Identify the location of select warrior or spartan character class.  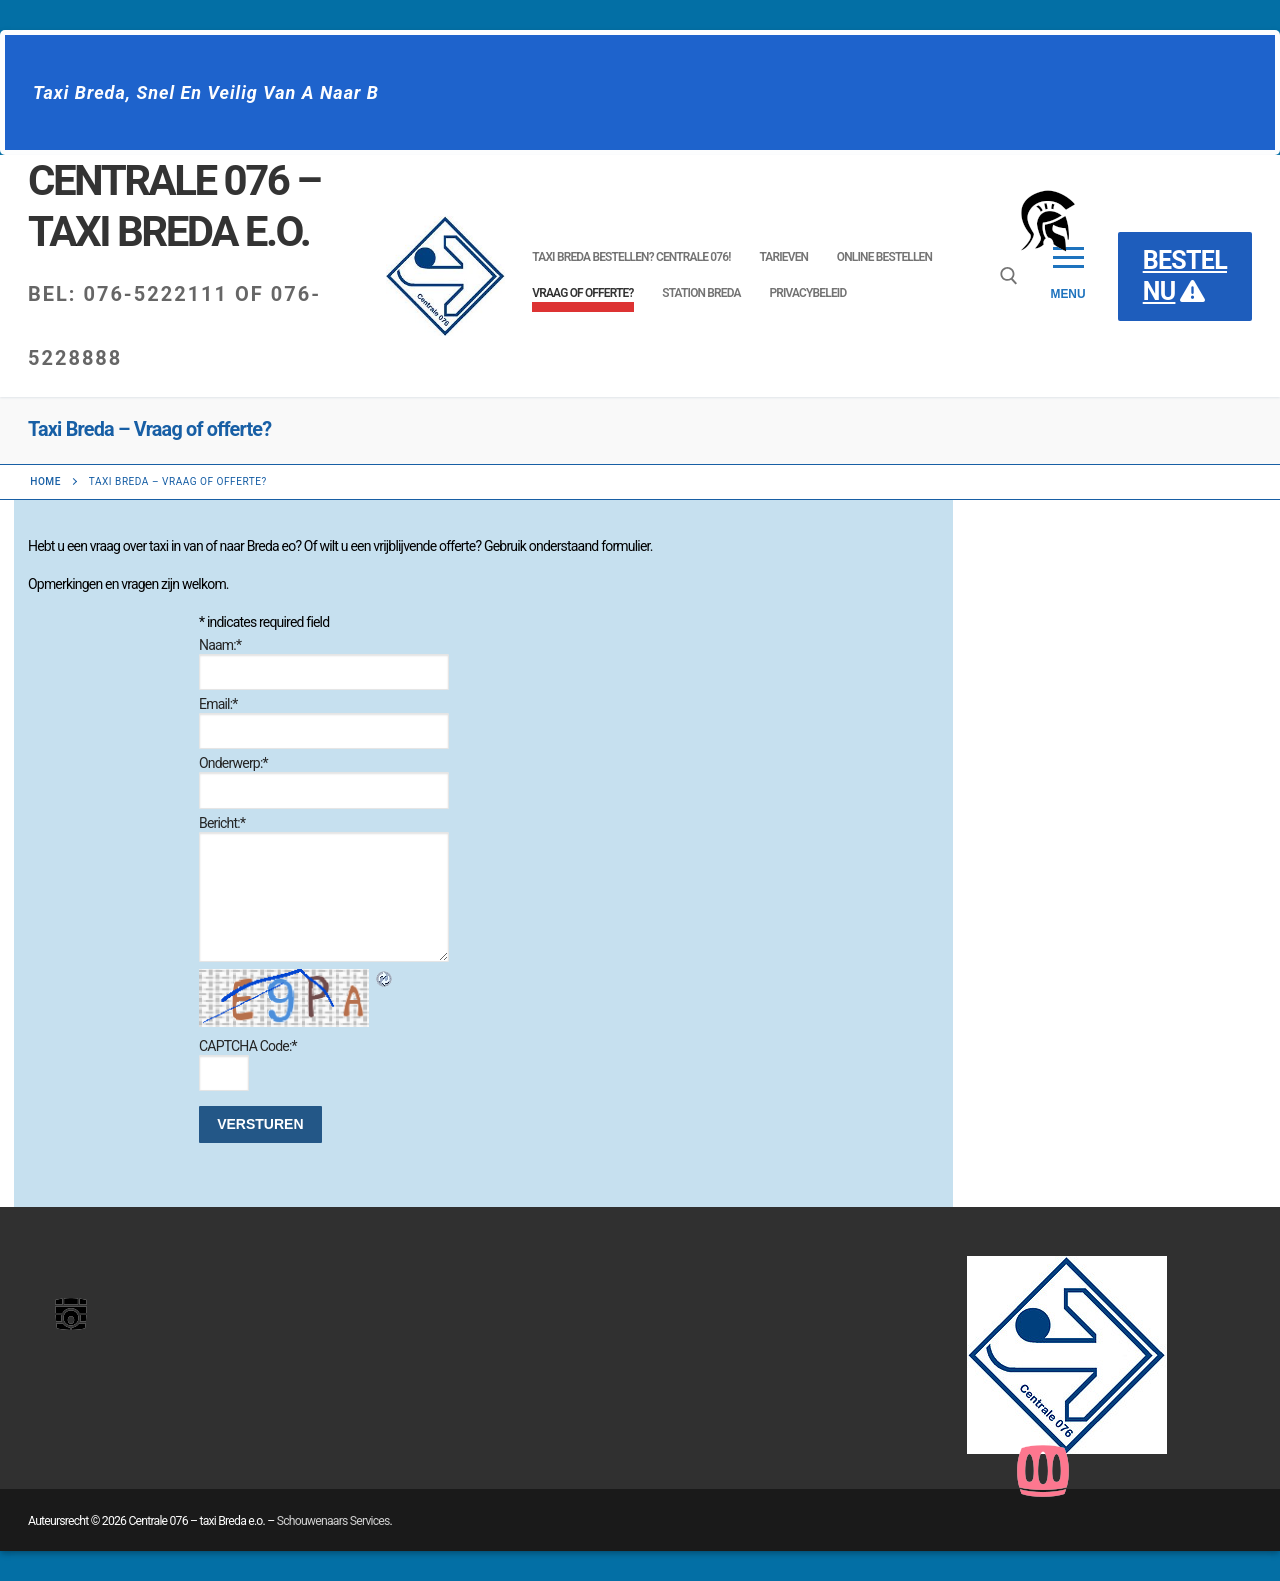
(1048, 221).